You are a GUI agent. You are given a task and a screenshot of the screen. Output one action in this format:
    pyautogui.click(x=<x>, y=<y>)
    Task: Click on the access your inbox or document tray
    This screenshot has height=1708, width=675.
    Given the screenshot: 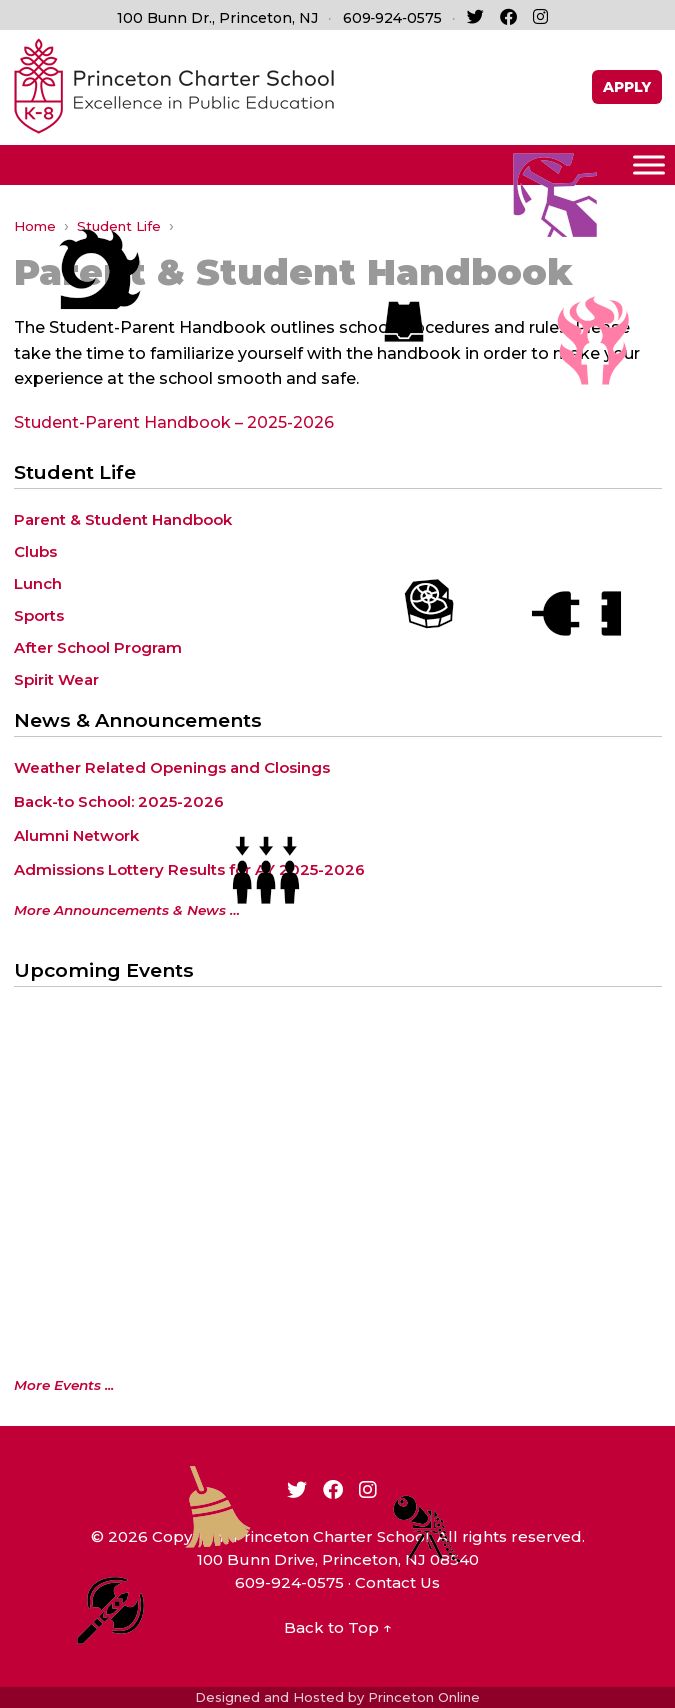 What is the action you would take?
    pyautogui.click(x=404, y=321)
    